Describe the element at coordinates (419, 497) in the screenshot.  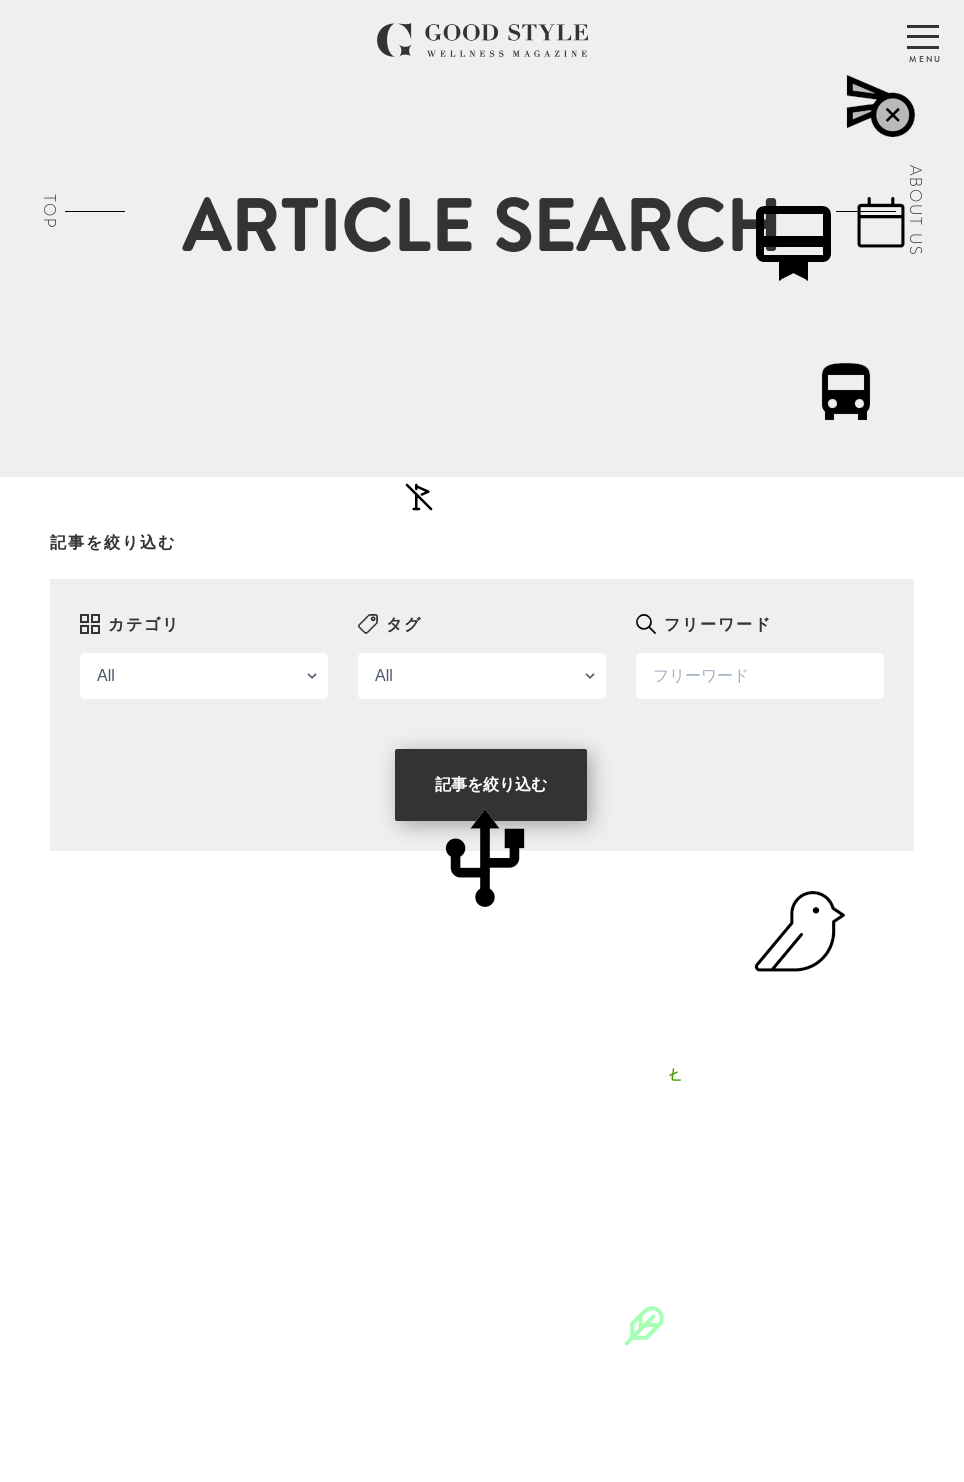
I see `disable or remove a flag marker` at that location.